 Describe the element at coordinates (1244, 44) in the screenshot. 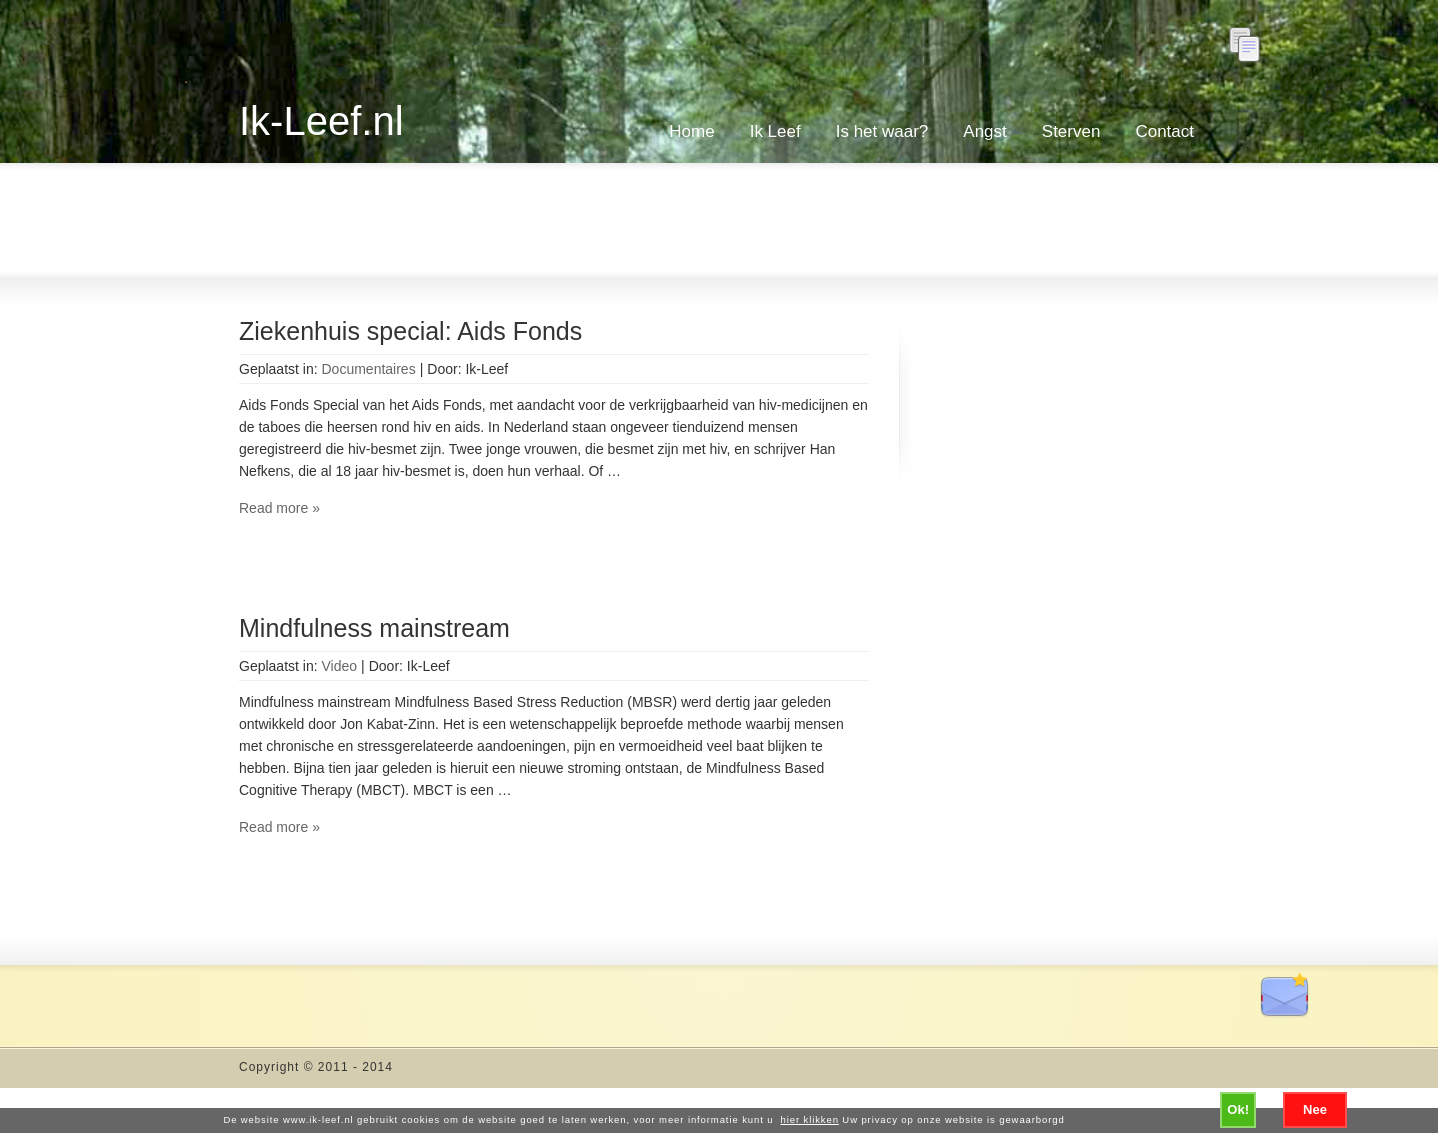

I see `copy selected content to clipboard` at that location.